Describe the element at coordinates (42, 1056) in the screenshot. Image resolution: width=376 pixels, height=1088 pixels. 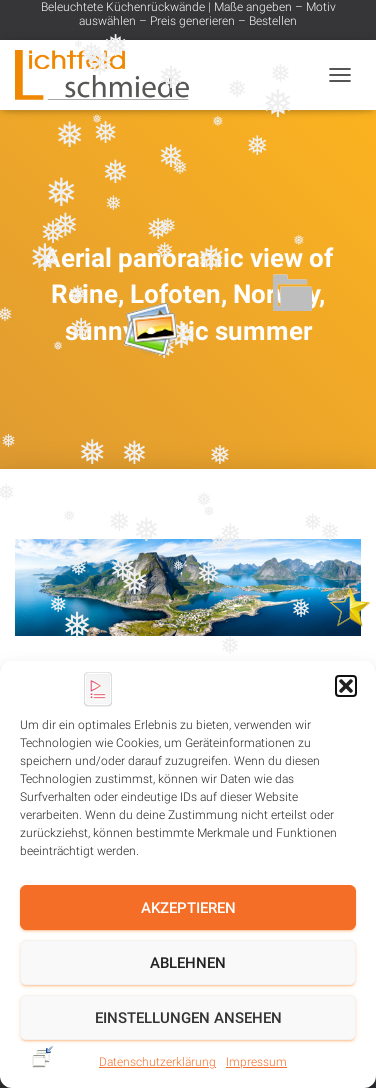
I see `restore window to previous size` at that location.